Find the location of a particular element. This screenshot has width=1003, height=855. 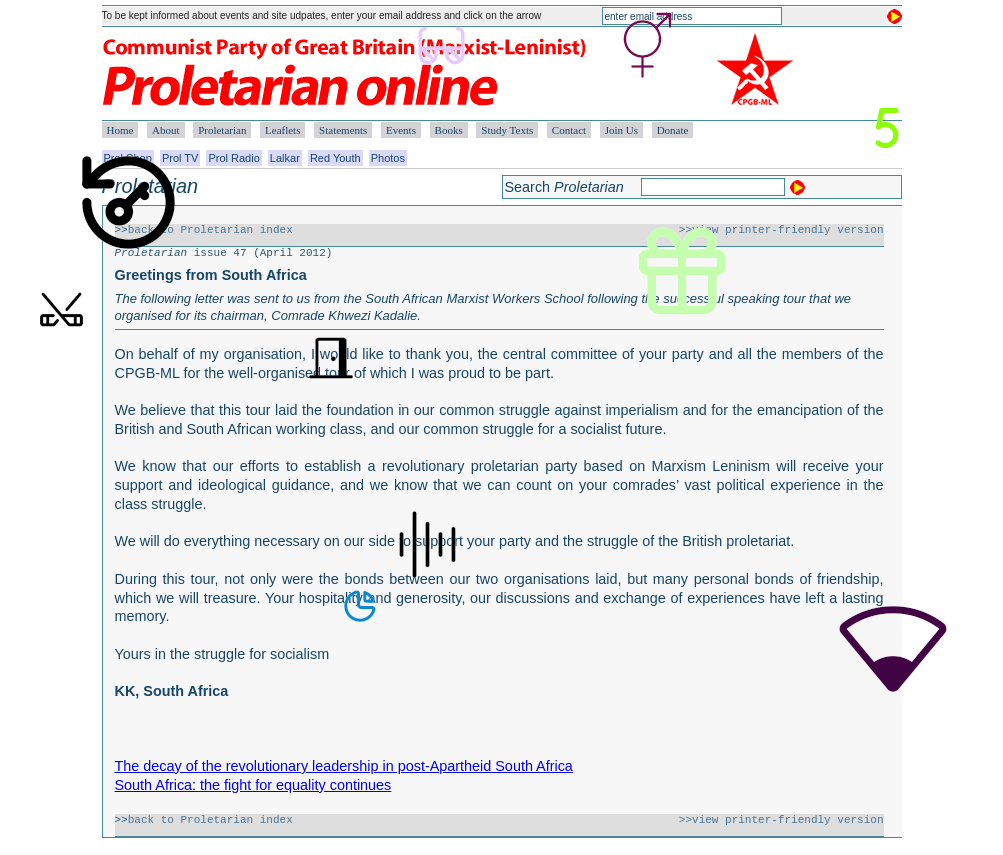

view hockey sports content is located at coordinates (61, 309).